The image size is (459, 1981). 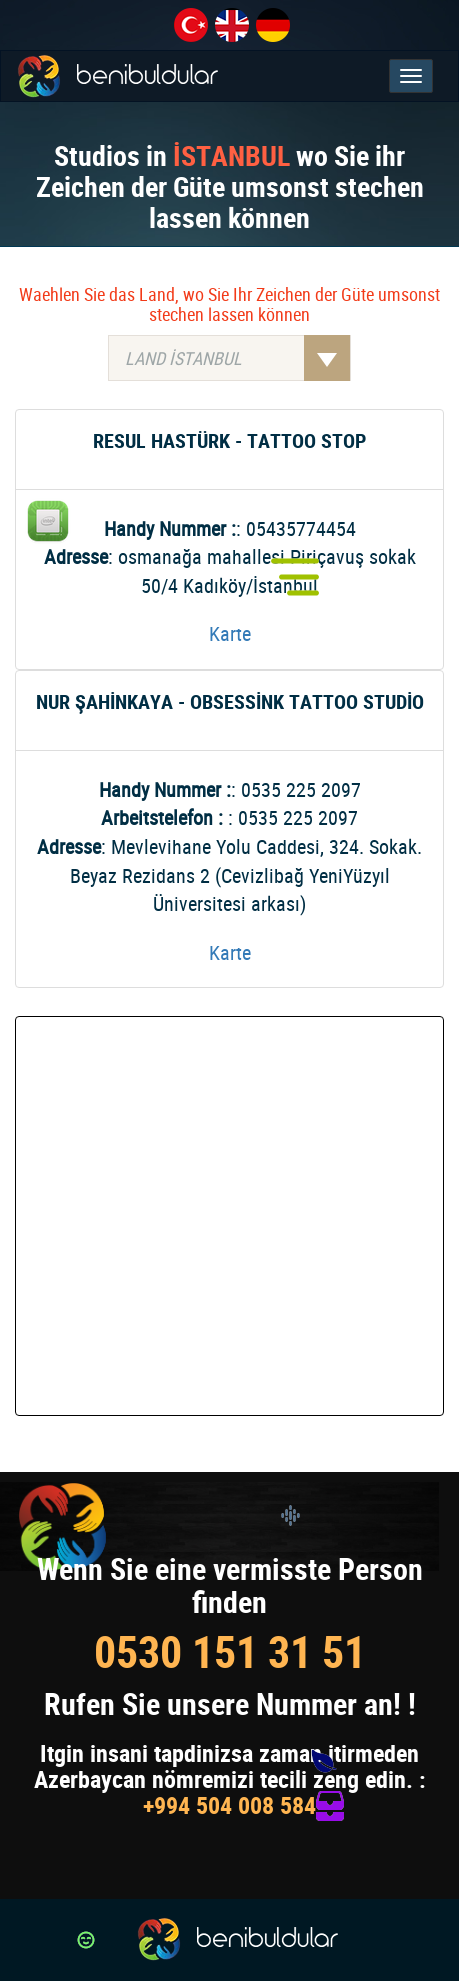 What do you see at coordinates (86, 1940) in the screenshot?
I see `rate your experience positively` at bounding box center [86, 1940].